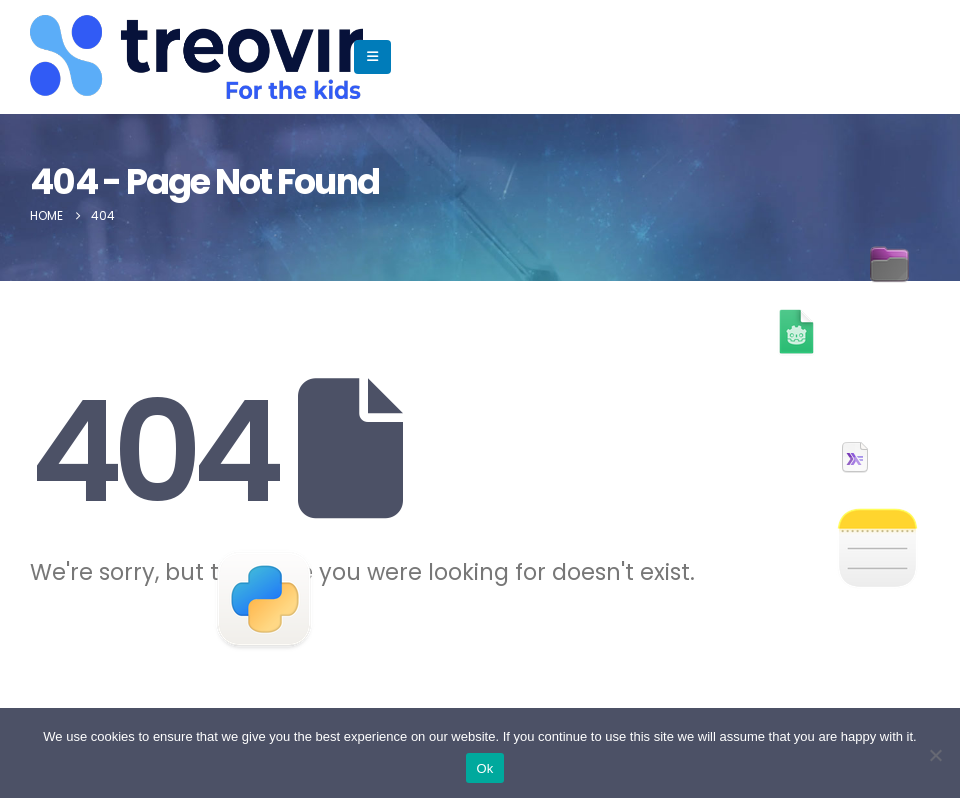 The height and width of the screenshot is (798, 960). Describe the element at coordinates (796, 332) in the screenshot. I see `a godot shader file` at that location.